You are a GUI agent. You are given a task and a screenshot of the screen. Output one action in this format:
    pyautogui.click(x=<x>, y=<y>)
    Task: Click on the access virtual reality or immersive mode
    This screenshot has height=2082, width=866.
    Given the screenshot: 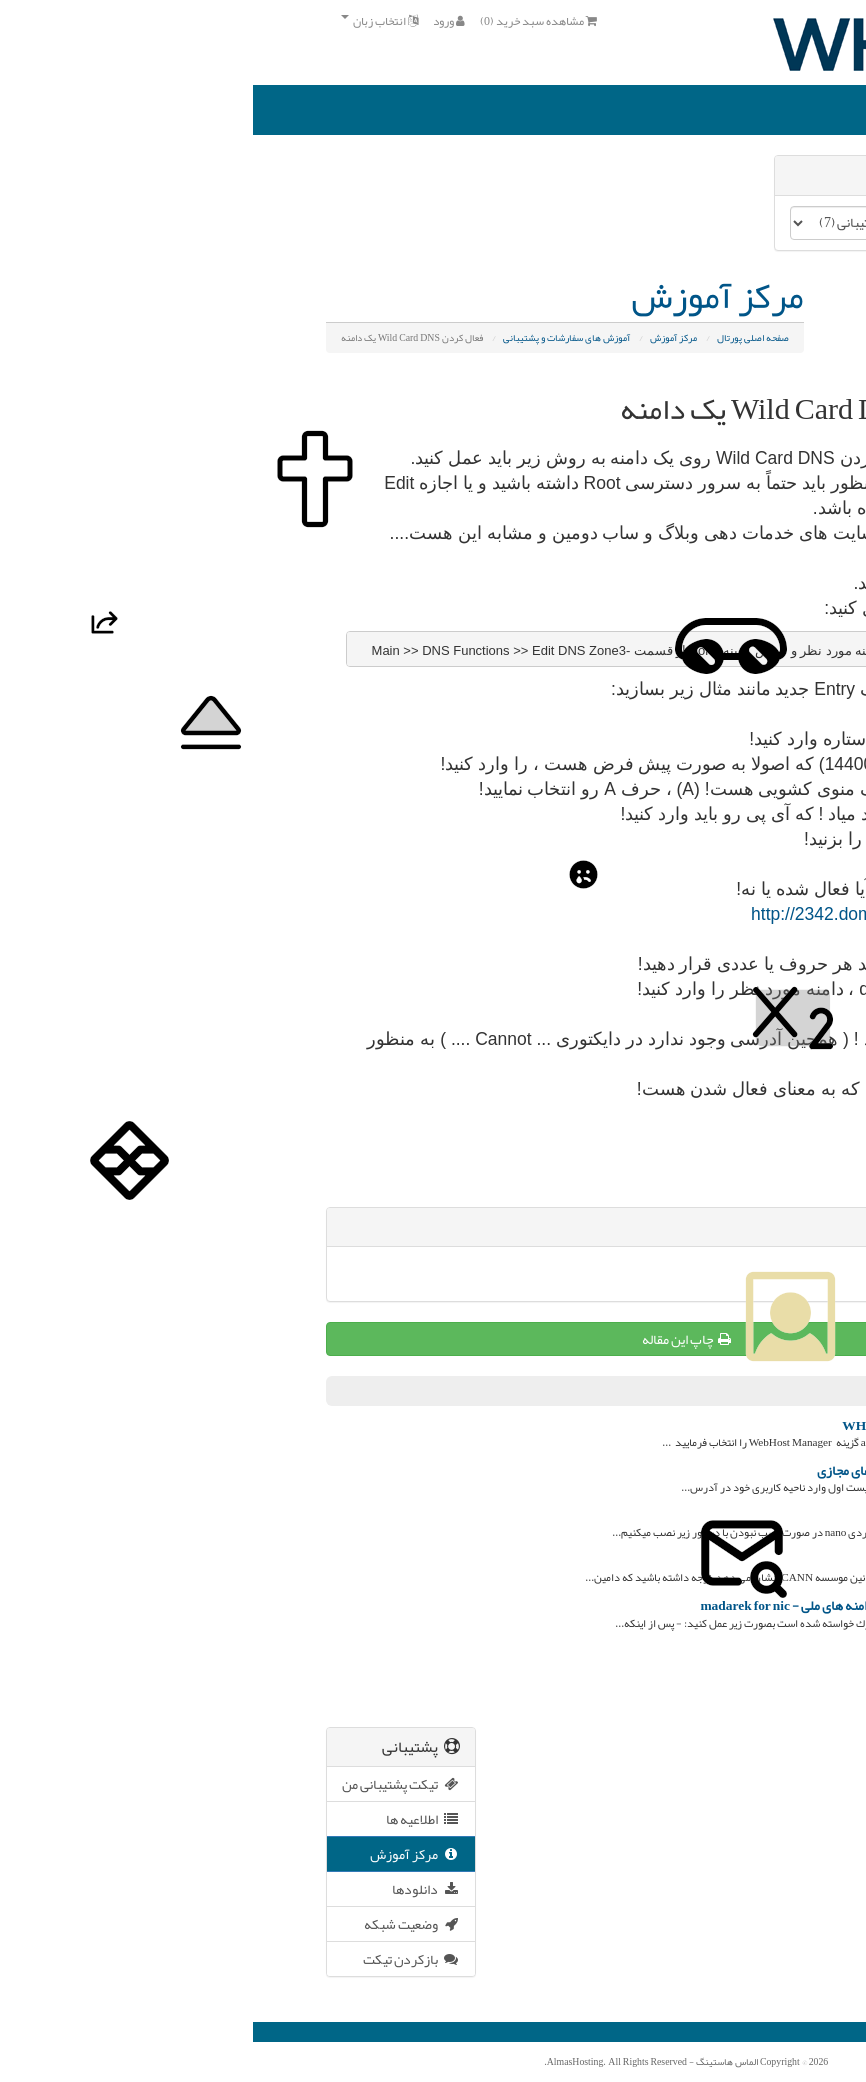 What is the action you would take?
    pyautogui.click(x=731, y=646)
    